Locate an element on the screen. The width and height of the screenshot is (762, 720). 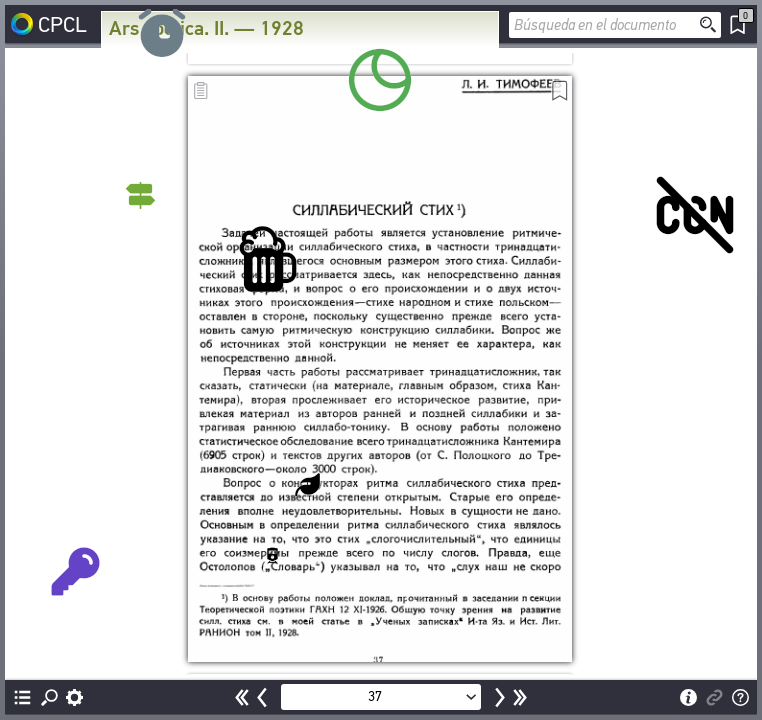
toggle dark mode or night theme is located at coordinates (380, 80).